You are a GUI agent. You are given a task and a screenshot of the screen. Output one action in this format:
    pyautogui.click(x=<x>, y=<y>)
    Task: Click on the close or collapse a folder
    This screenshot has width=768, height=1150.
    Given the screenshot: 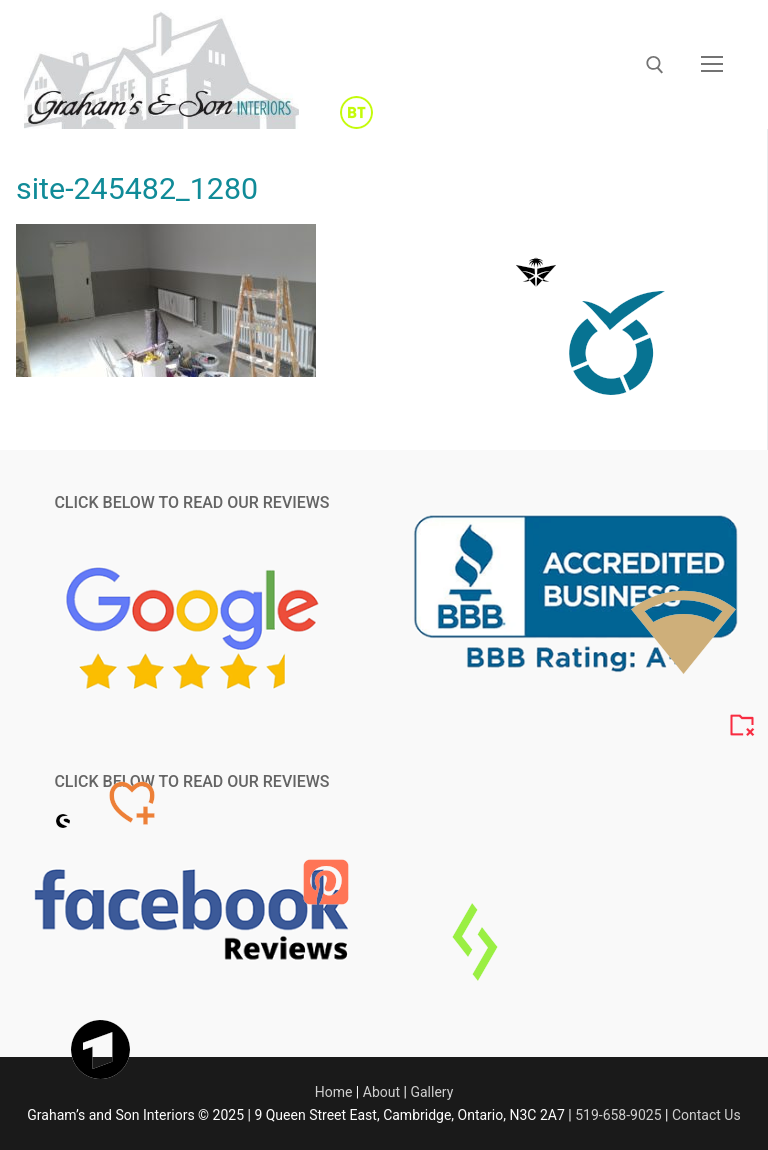 What is the action you would take?
    pyautogui.click(x=742, y=725)
    